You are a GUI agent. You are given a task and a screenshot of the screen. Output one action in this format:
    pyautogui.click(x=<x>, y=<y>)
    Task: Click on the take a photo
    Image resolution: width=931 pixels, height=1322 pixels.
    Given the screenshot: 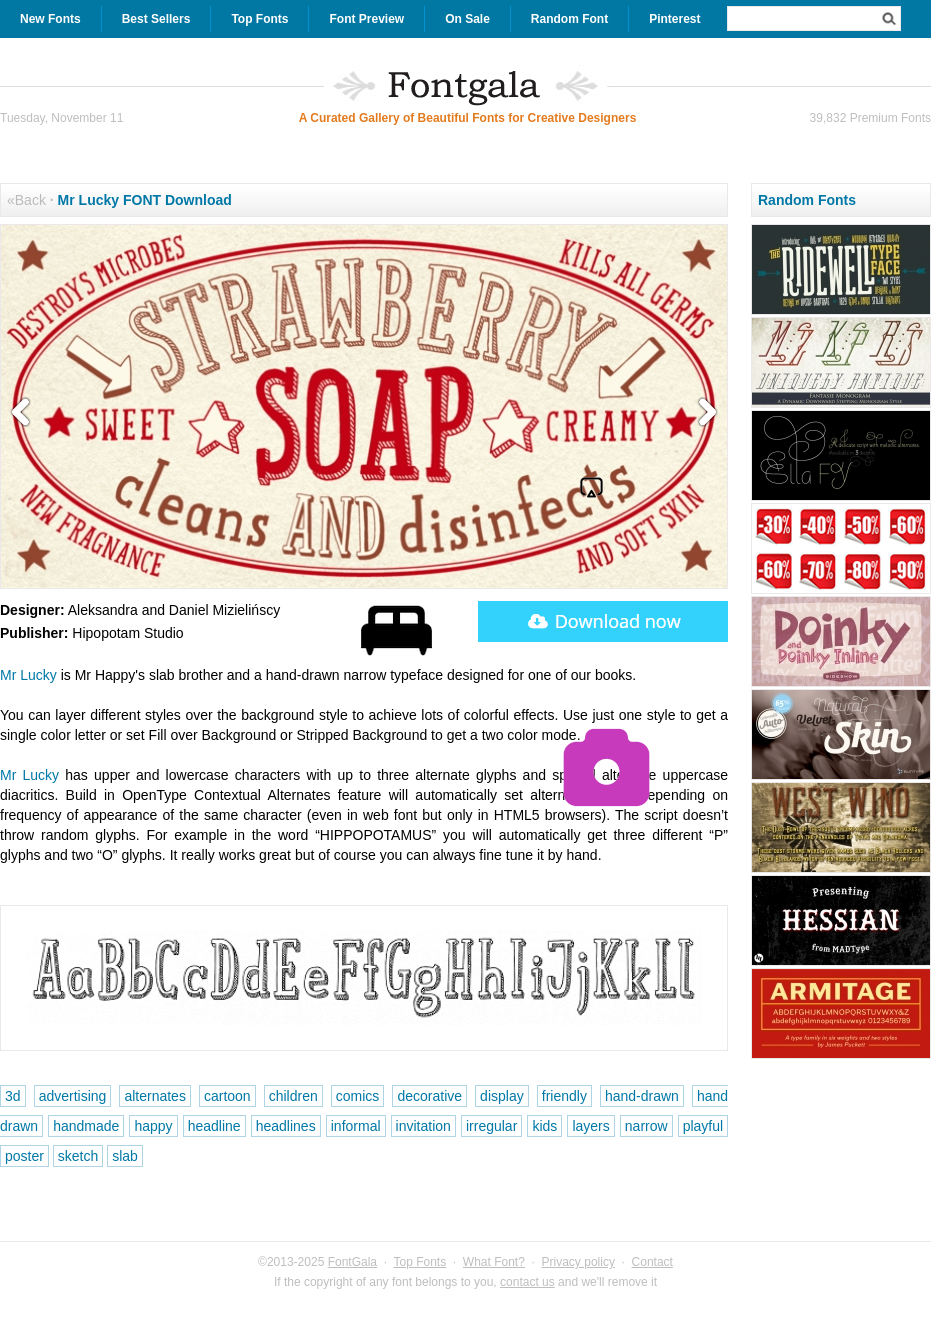 What is the action you would take?
    pyautogui.click(x=606, y=767)
    